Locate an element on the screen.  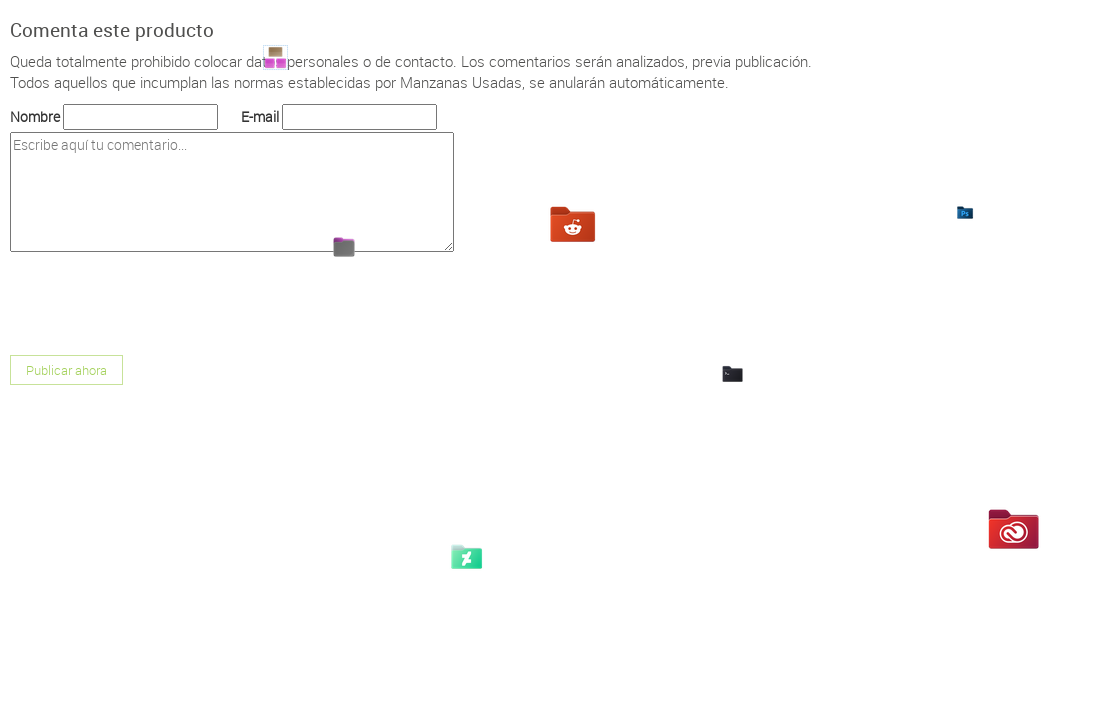
open your DeviantArt downloads folder is located at coordinates (466, 557).